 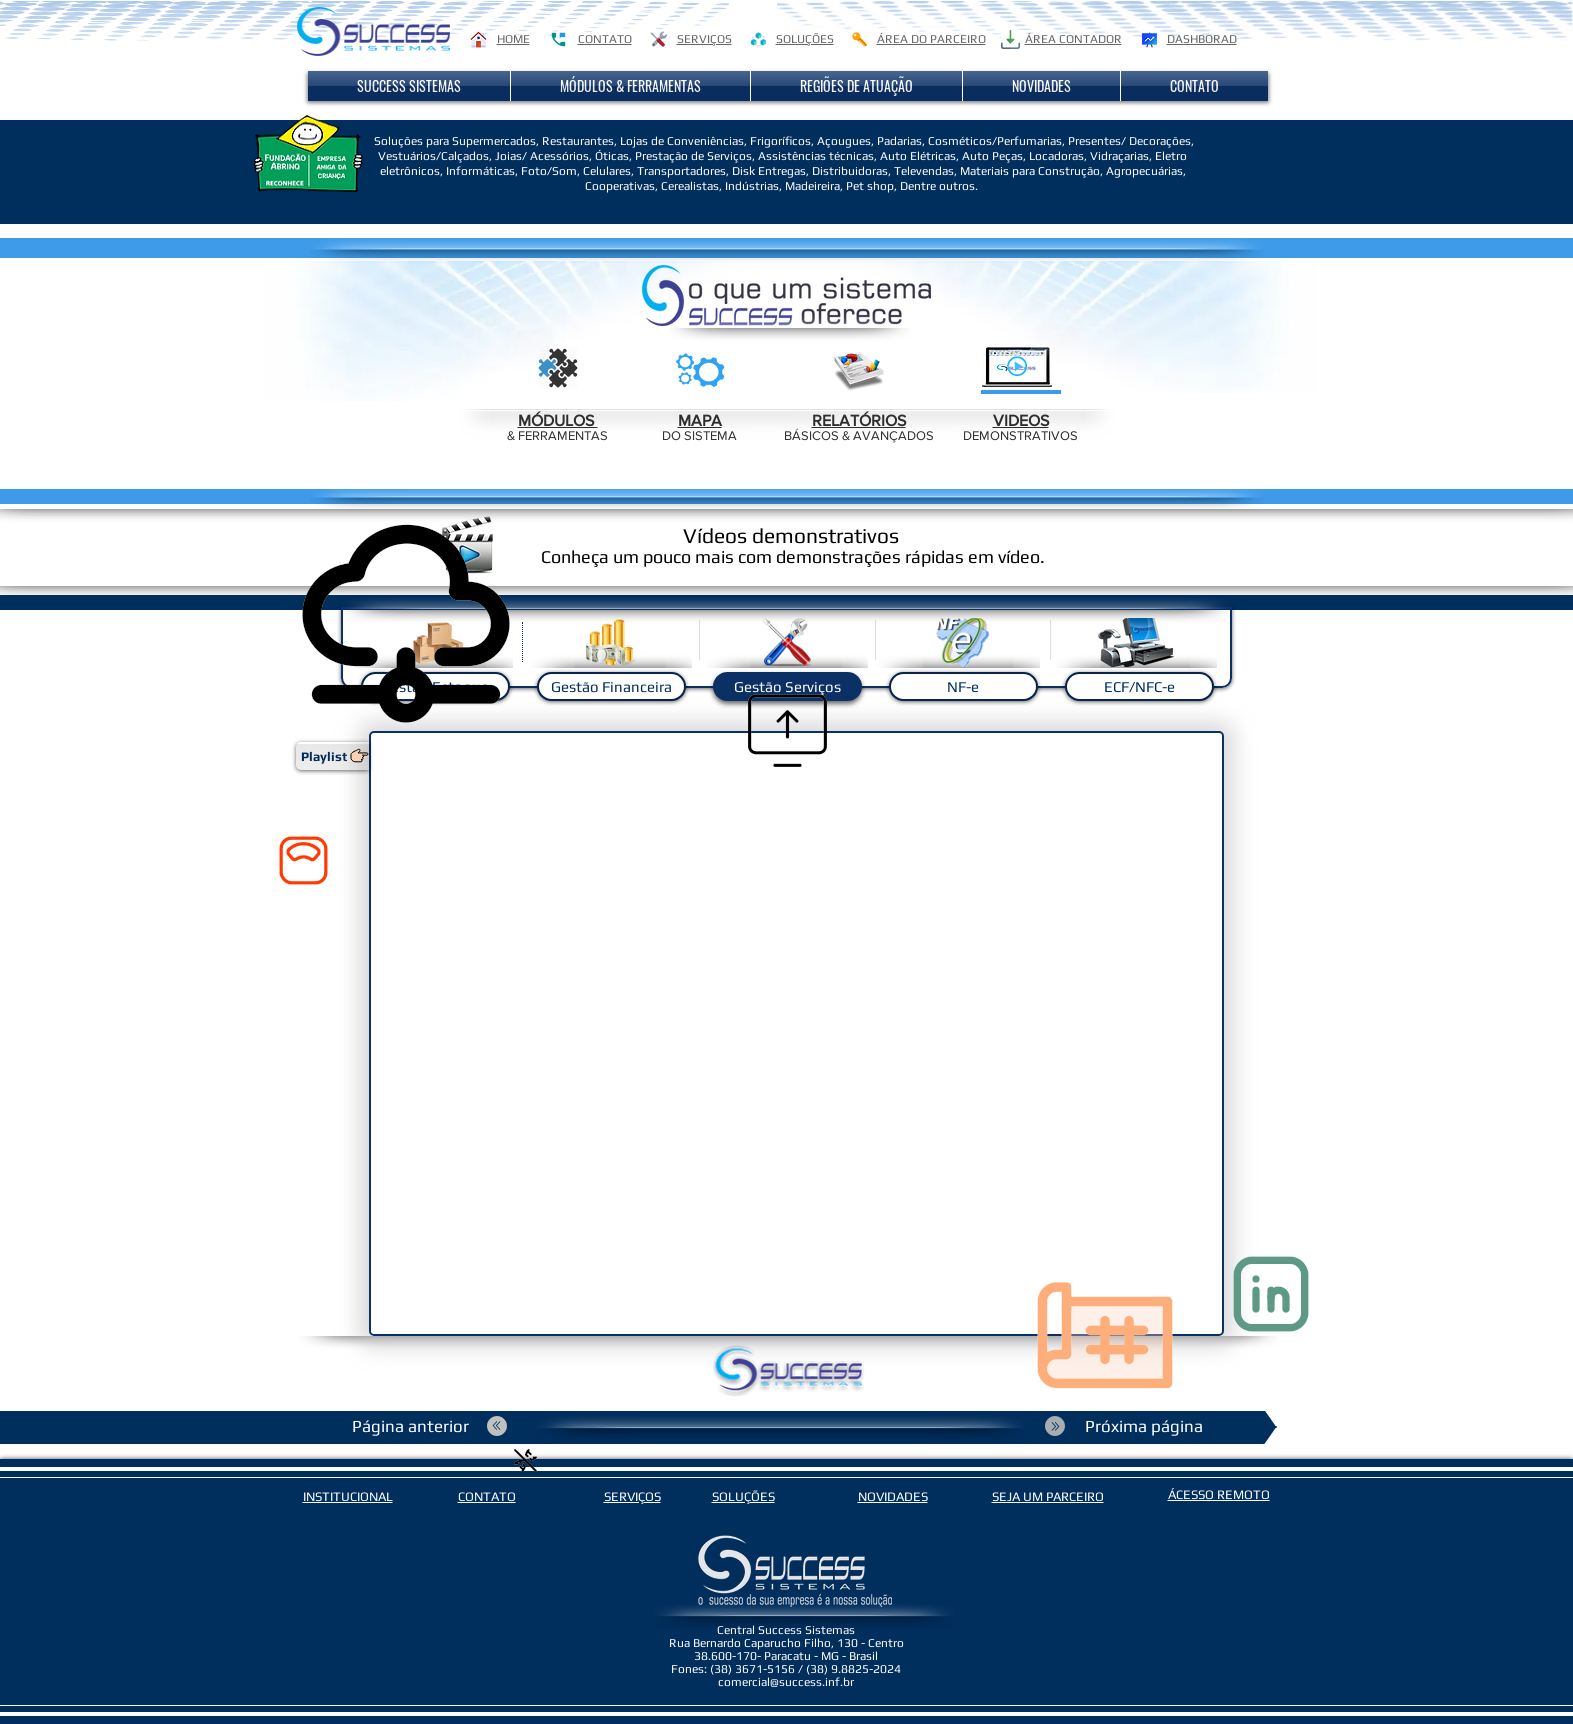 What do you see at coordinates (525, 1460) in the screenshot?
I see `disable genetic or DNA-related features` at bounding box center [525, 1460].